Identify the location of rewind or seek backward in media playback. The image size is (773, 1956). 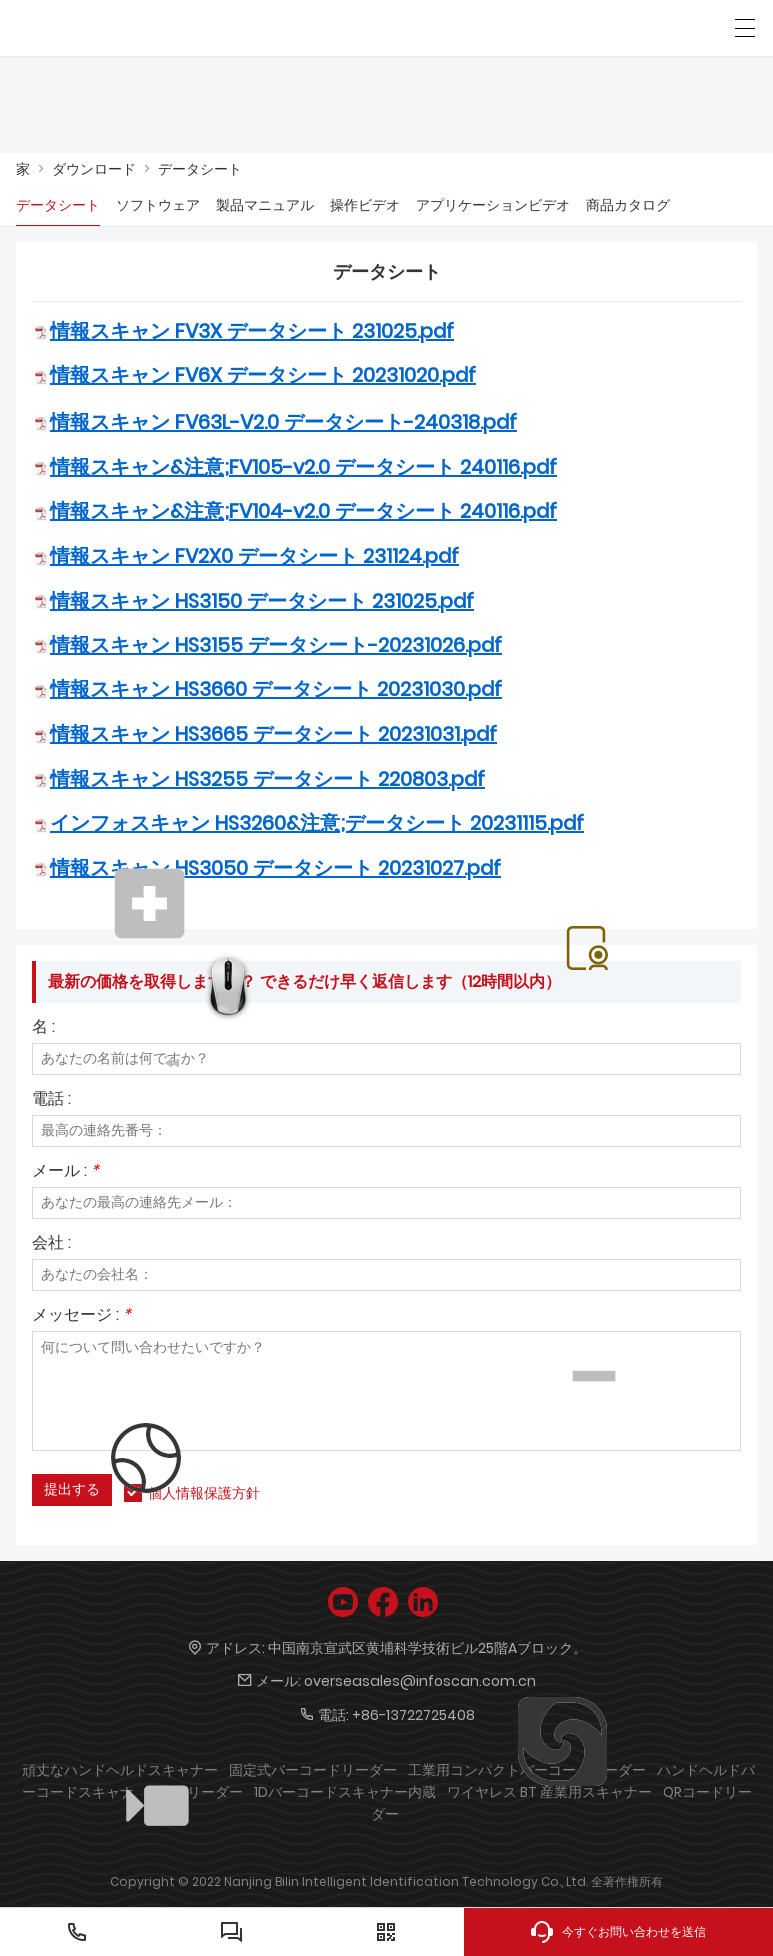
(172, 1063).